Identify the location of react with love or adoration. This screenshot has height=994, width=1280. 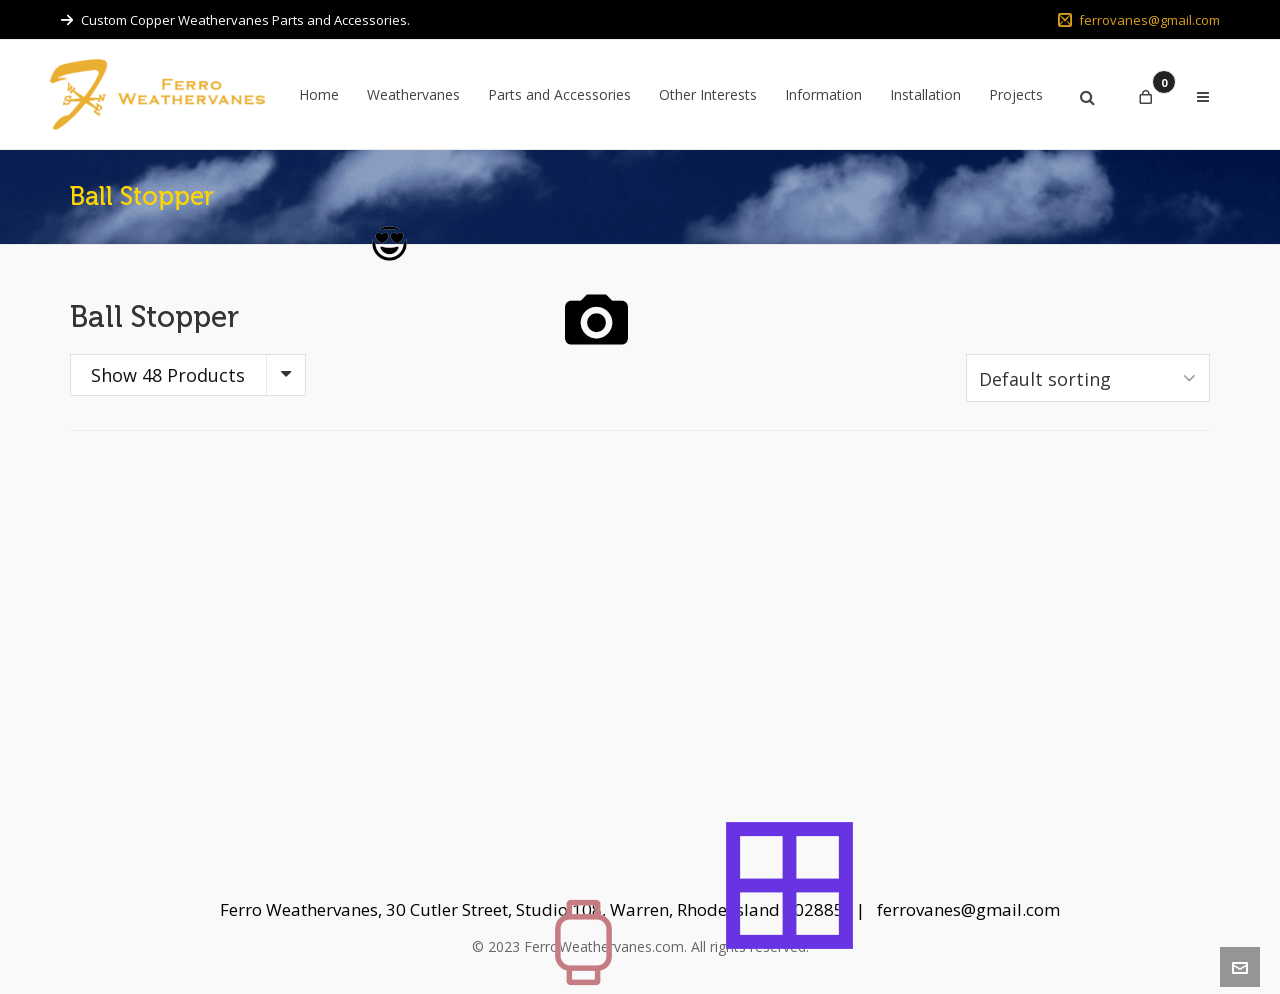
(389, 243).